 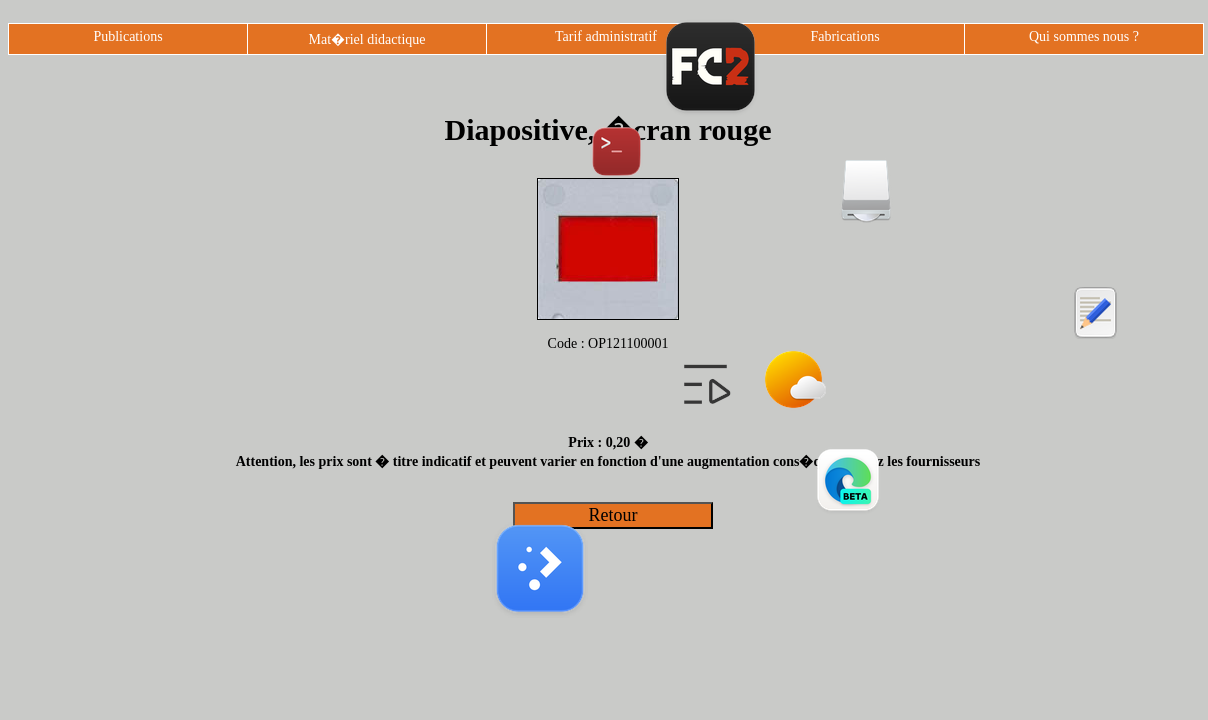 I want to click on open microsoft edge beta browser, so click(x=848, y=480).